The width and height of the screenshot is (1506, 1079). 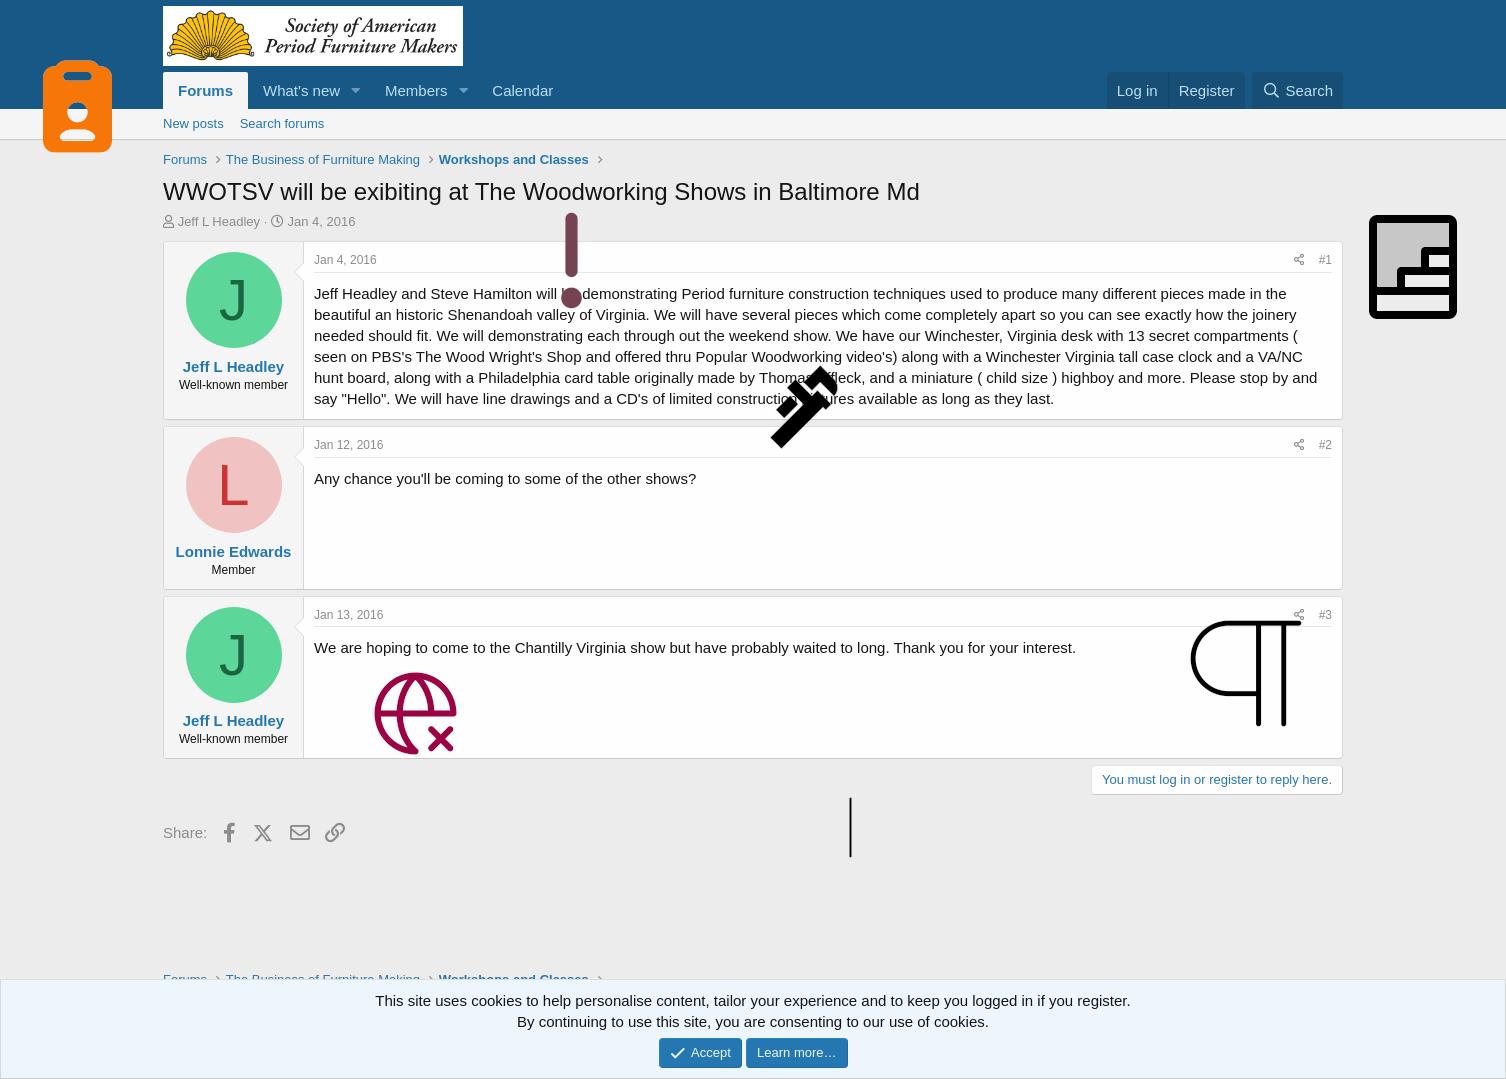 What do you see at coordinates (850, 827) in the screenshot?
I see `vertical divider separating UI elements` at bounding box center [850, 827].